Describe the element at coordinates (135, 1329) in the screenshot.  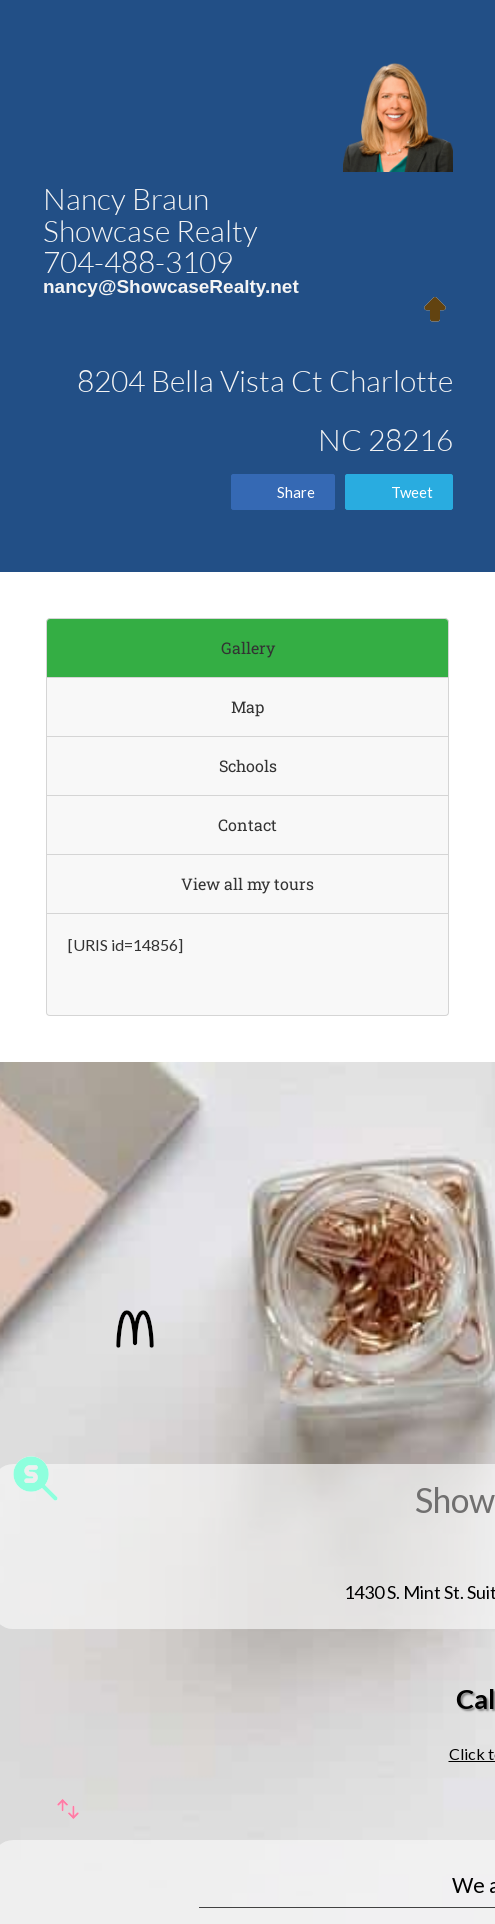
I see `open the McDonald's app or website` at that location.